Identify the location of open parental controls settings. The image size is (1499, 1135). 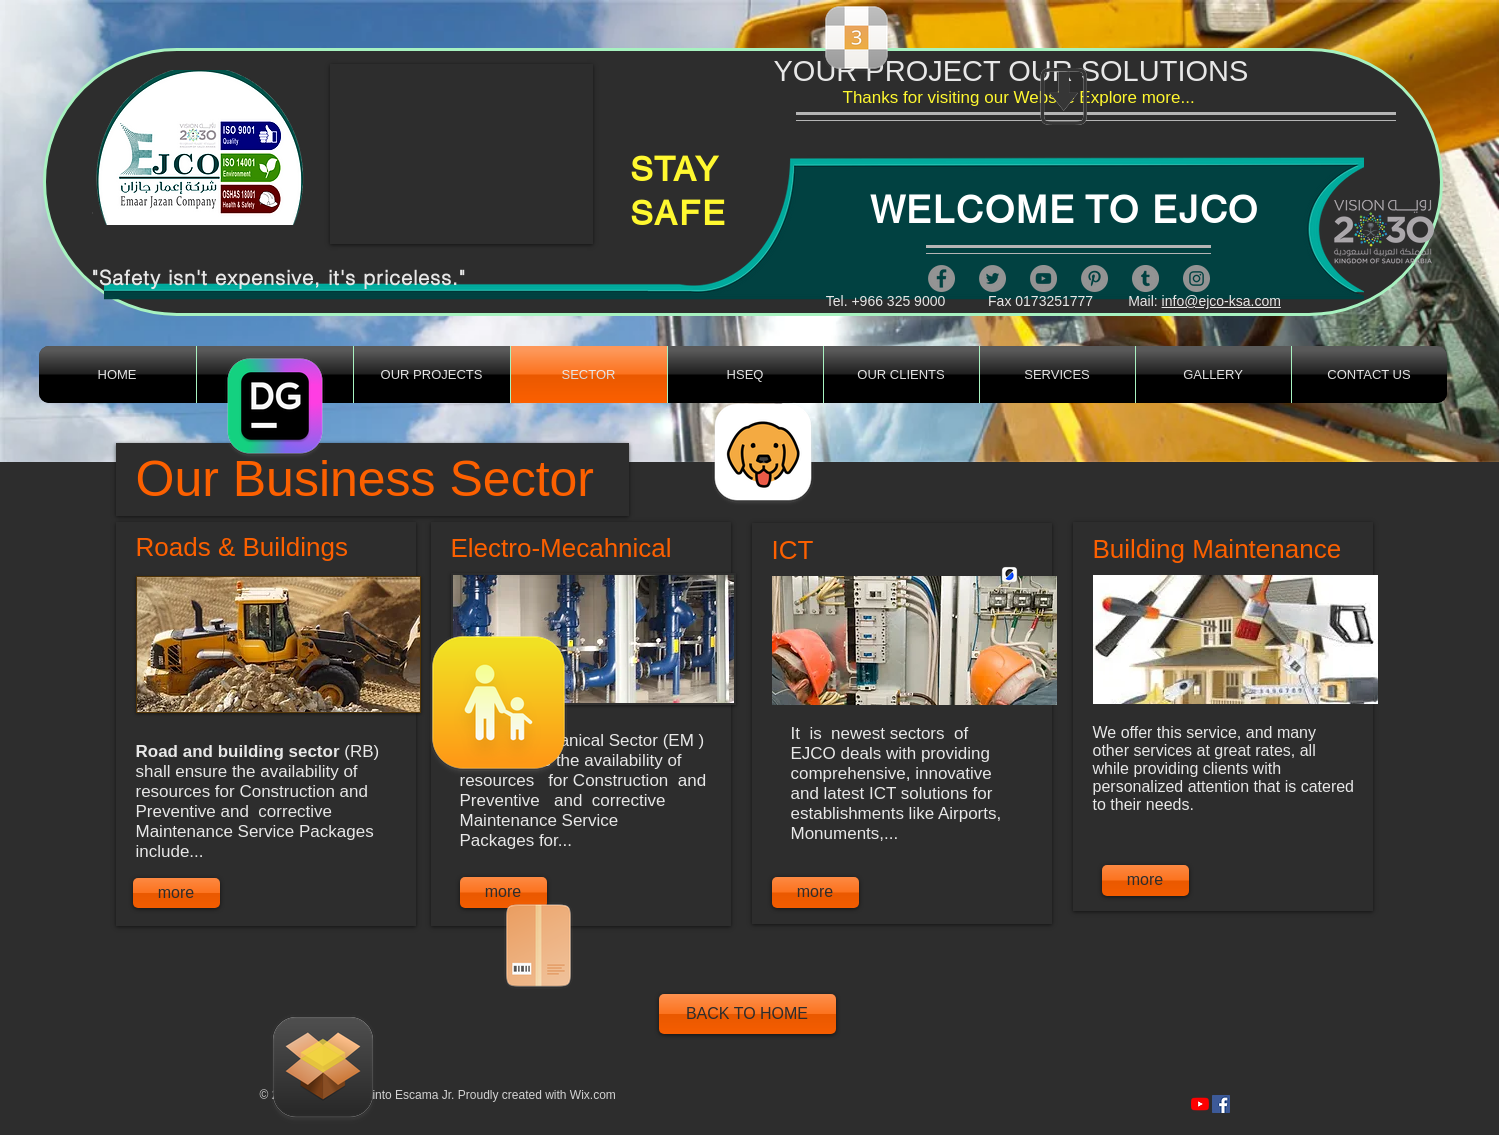
(498, 702).